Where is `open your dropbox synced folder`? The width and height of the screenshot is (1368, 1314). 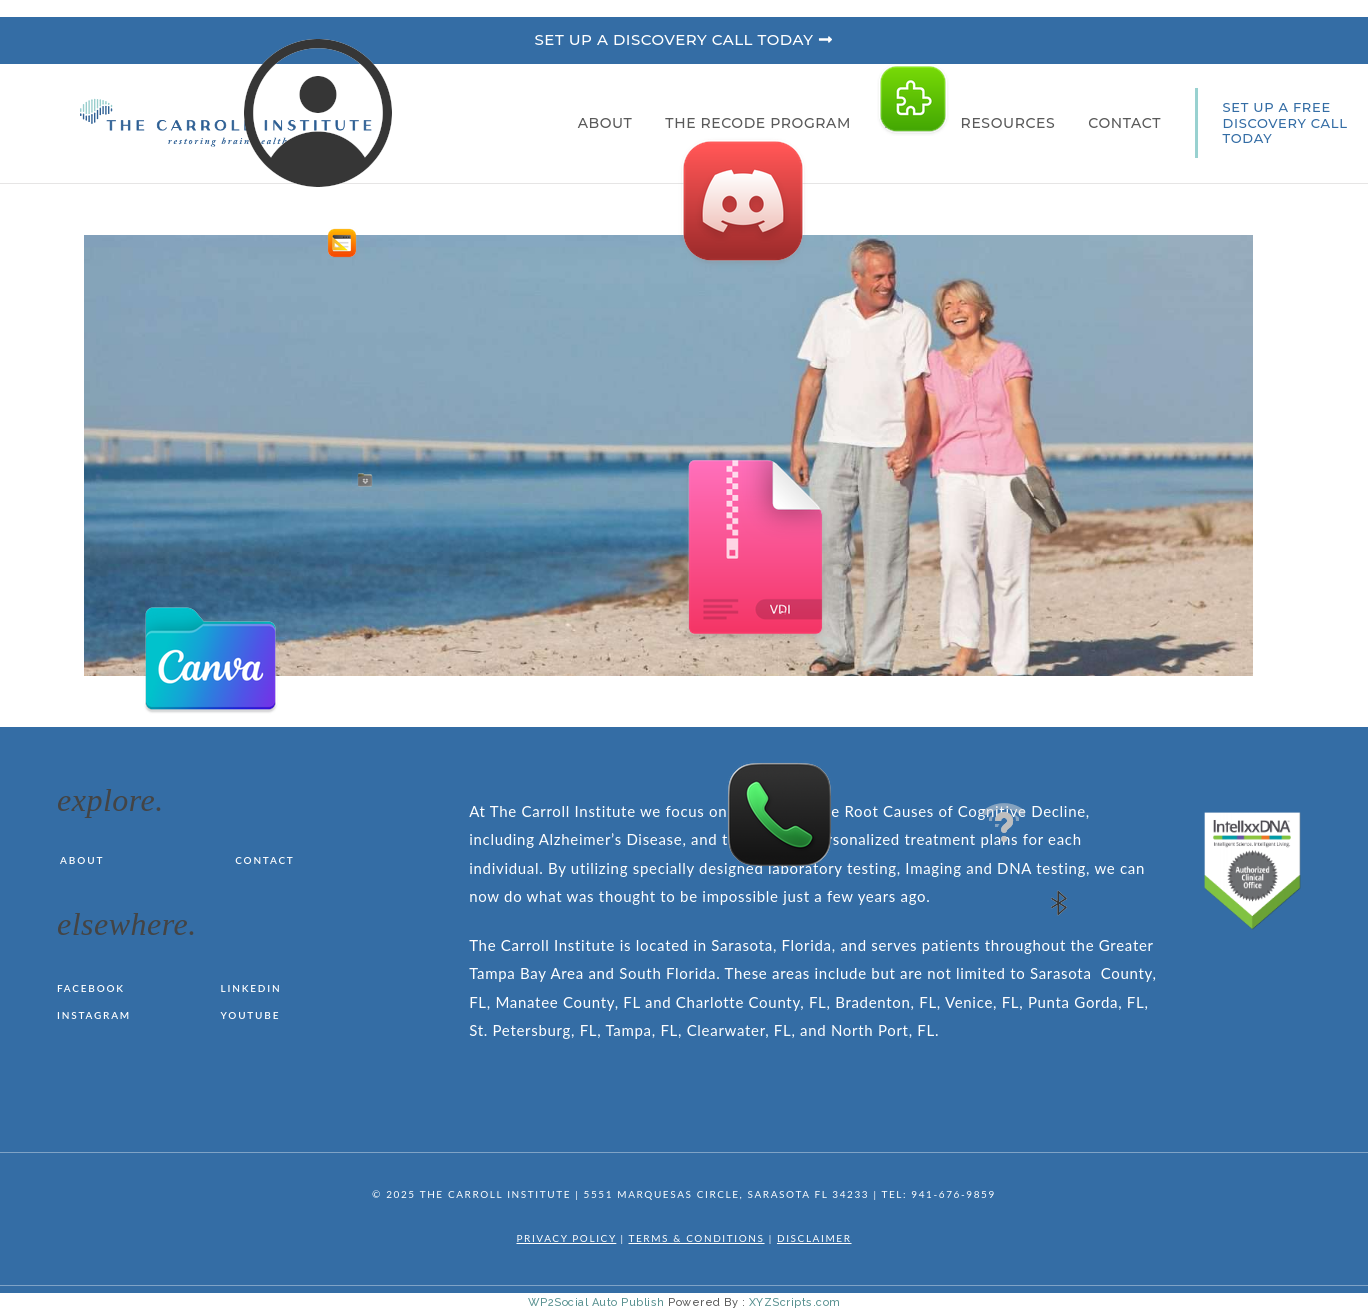 open your dropbox synced folder is located at coordinates (365, 480).